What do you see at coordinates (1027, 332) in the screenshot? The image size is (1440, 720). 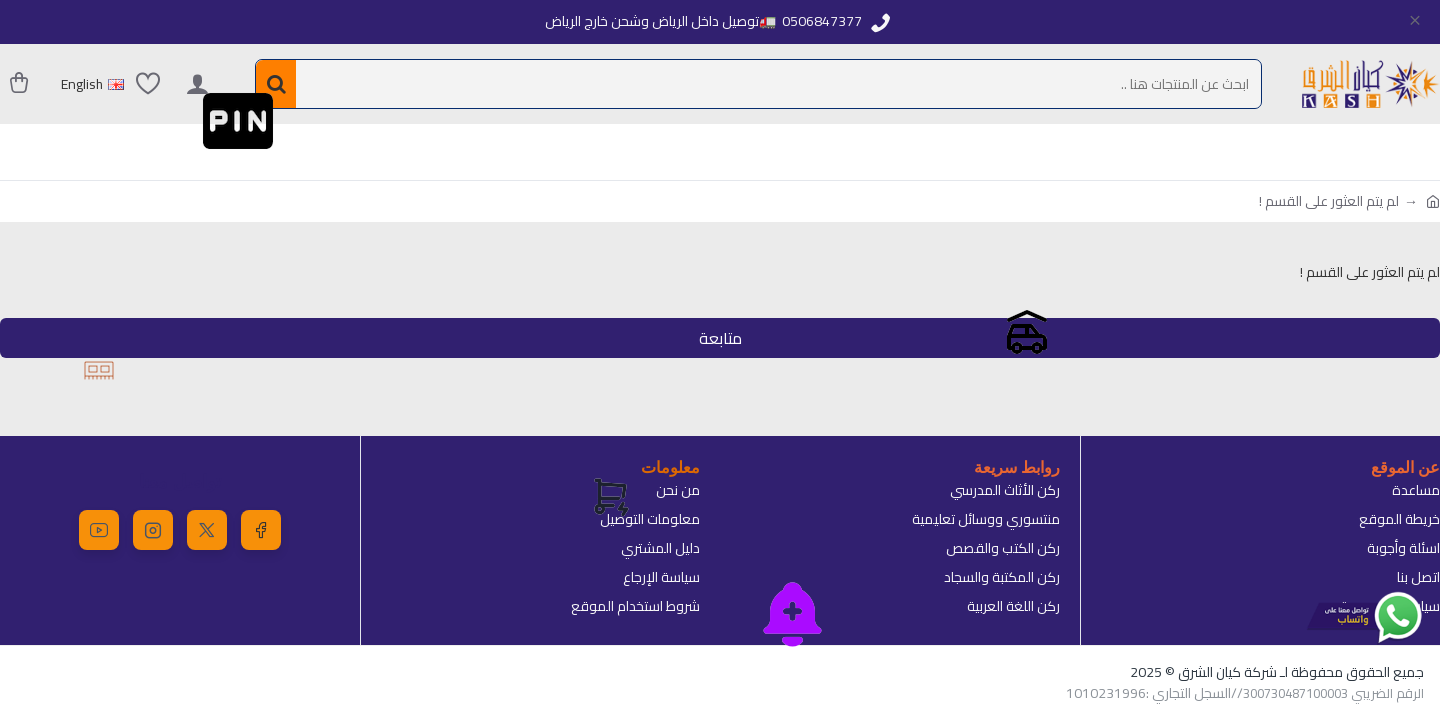 I see `access garage or parking location` at bounding box center [1027, 332].